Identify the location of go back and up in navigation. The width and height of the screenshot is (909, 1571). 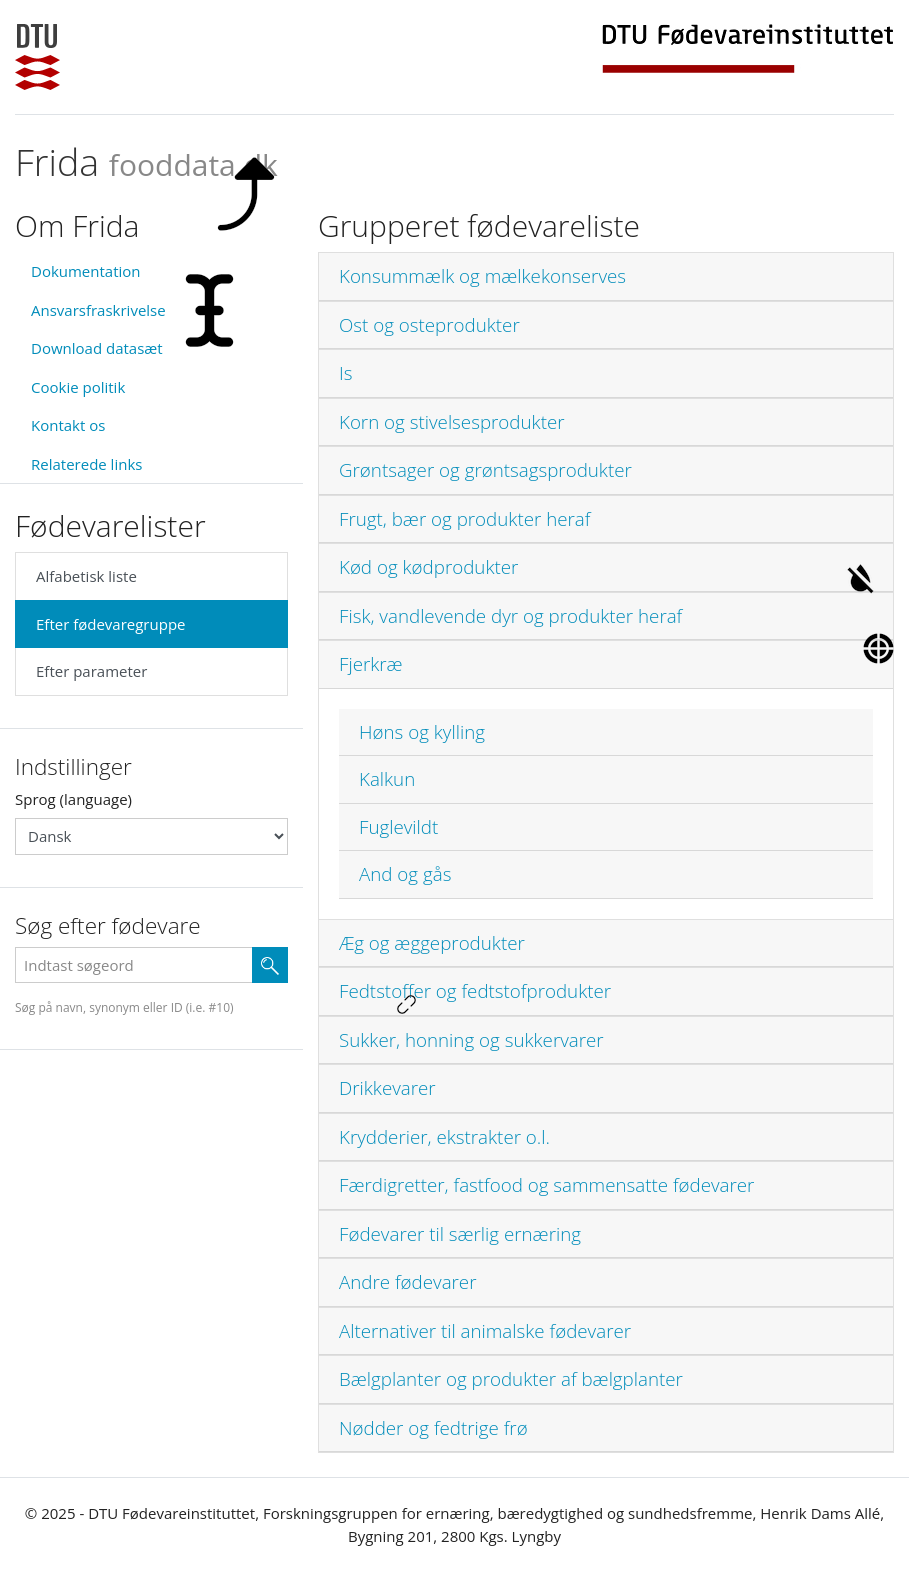
(246, 194).